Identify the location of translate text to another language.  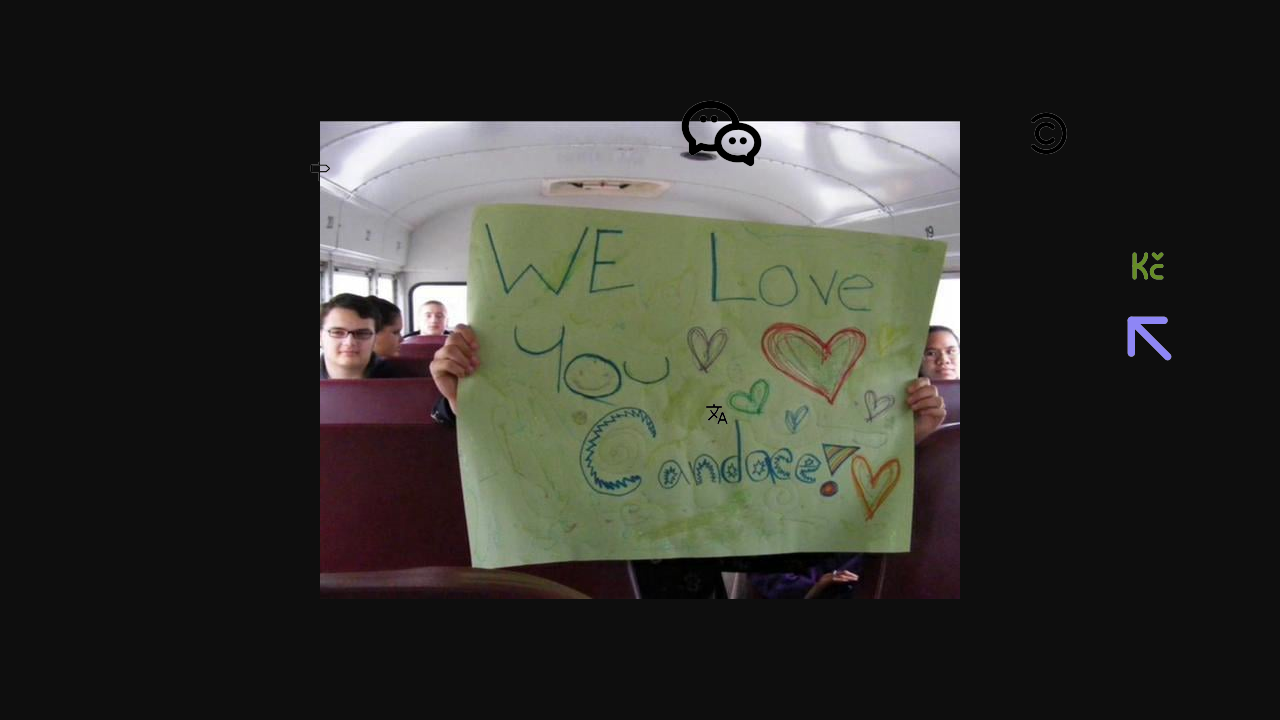
(717, 414).